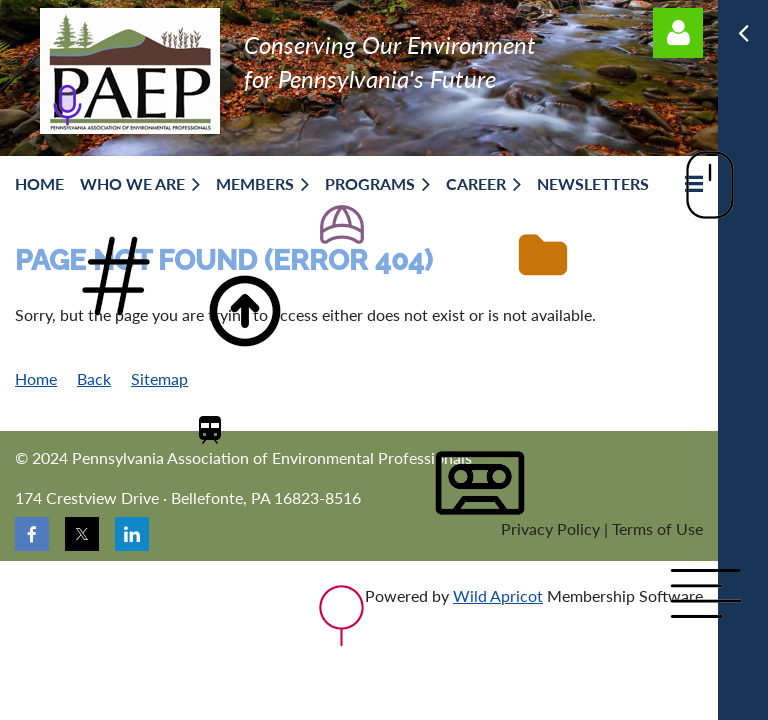 Image resolution: width=768 pixels, height=720 pixels. Describe the element at coordinates (210, 429) in the screenshot. I see `access train schedules or railway information` at that location.